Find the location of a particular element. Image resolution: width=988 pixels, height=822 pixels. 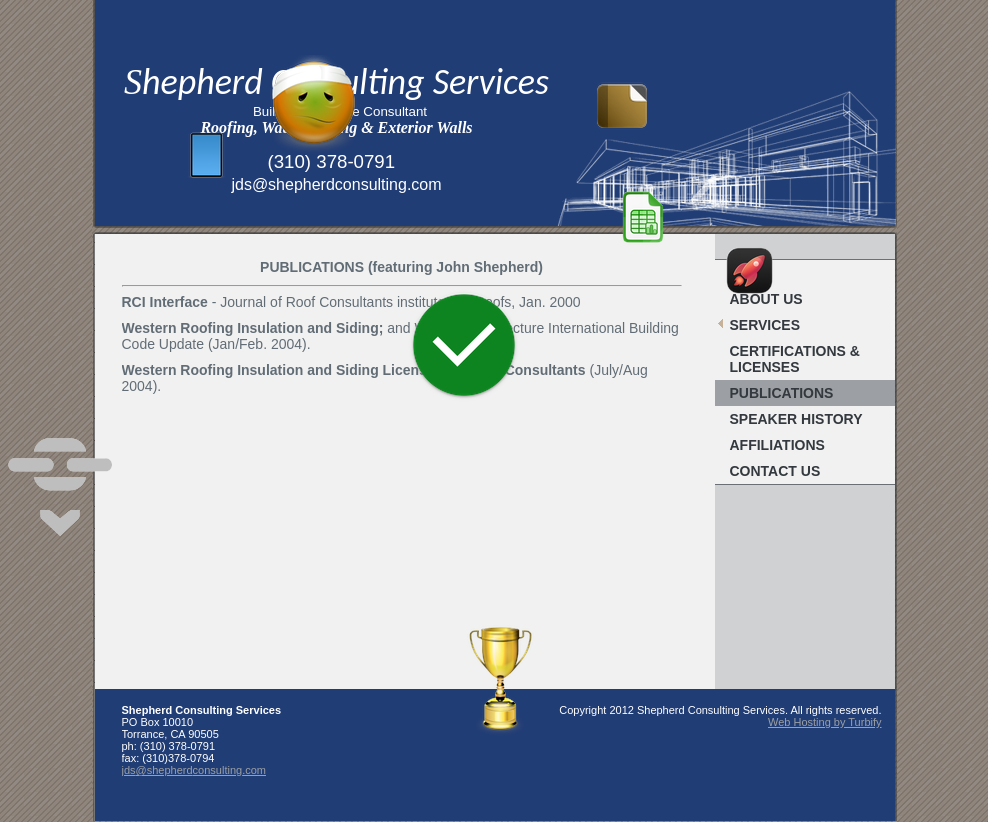

open a libreoffice calc spreadsheet file is located at coordinates (643, 217).